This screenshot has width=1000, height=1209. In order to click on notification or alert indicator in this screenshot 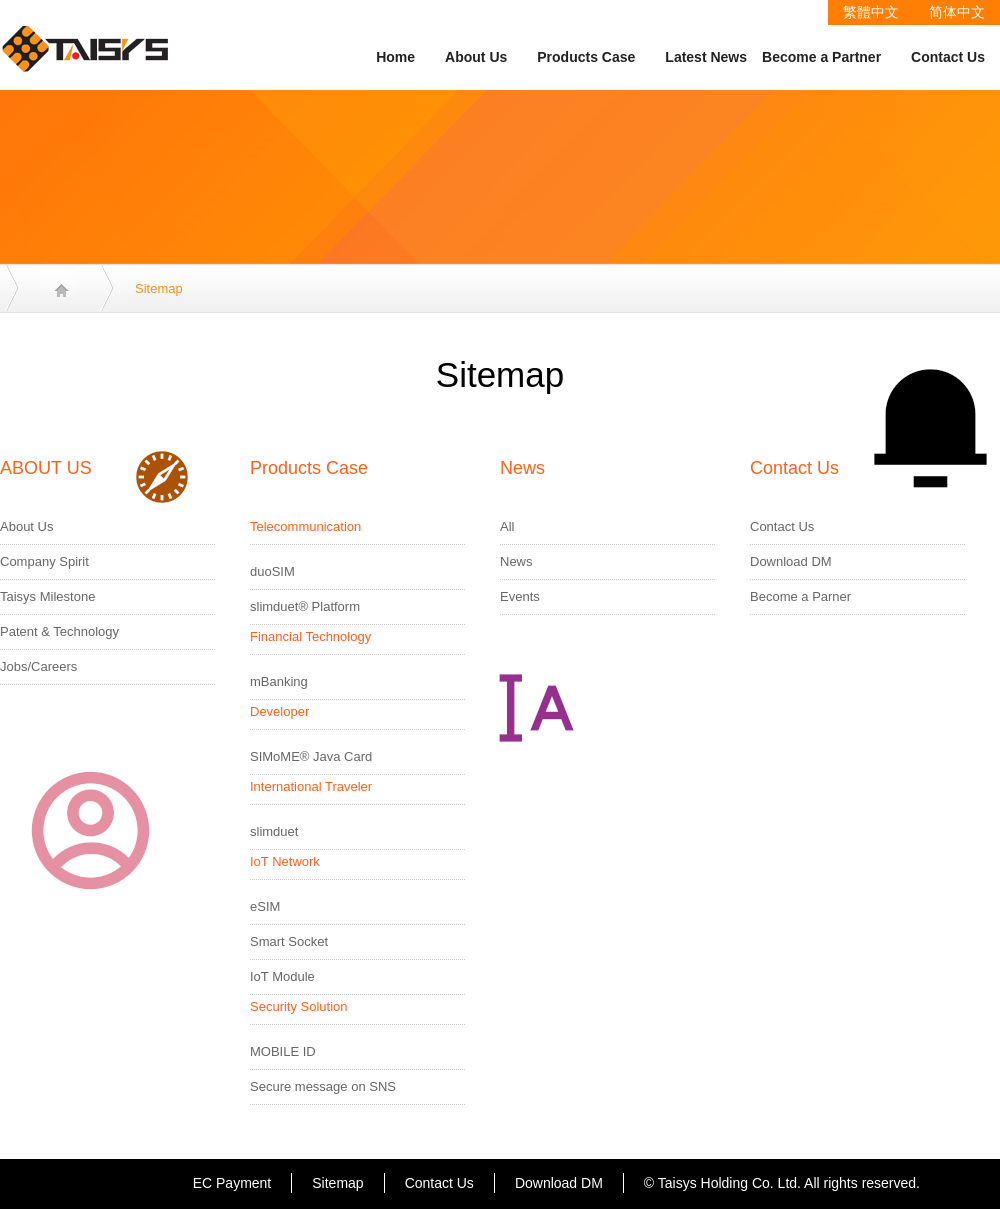, I will do `click(930, 425)`.